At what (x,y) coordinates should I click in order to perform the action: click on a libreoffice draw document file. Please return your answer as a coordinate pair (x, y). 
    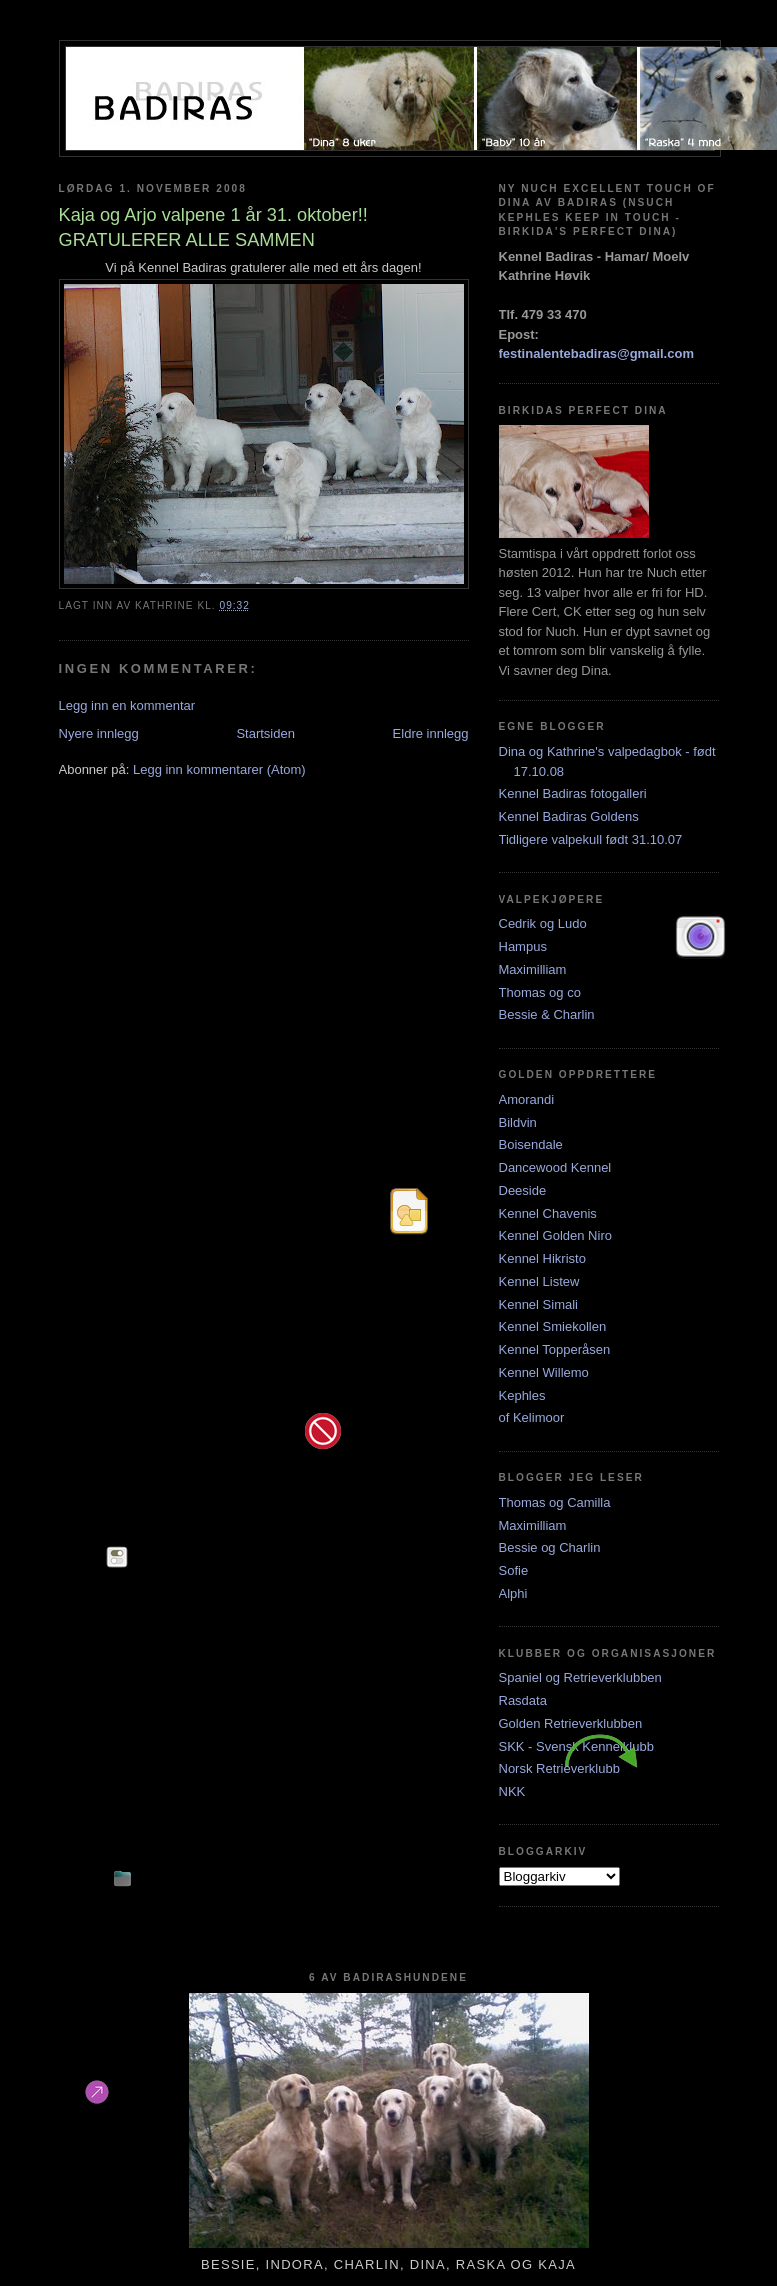
    Looking at the image, I should click on (409, 1211).